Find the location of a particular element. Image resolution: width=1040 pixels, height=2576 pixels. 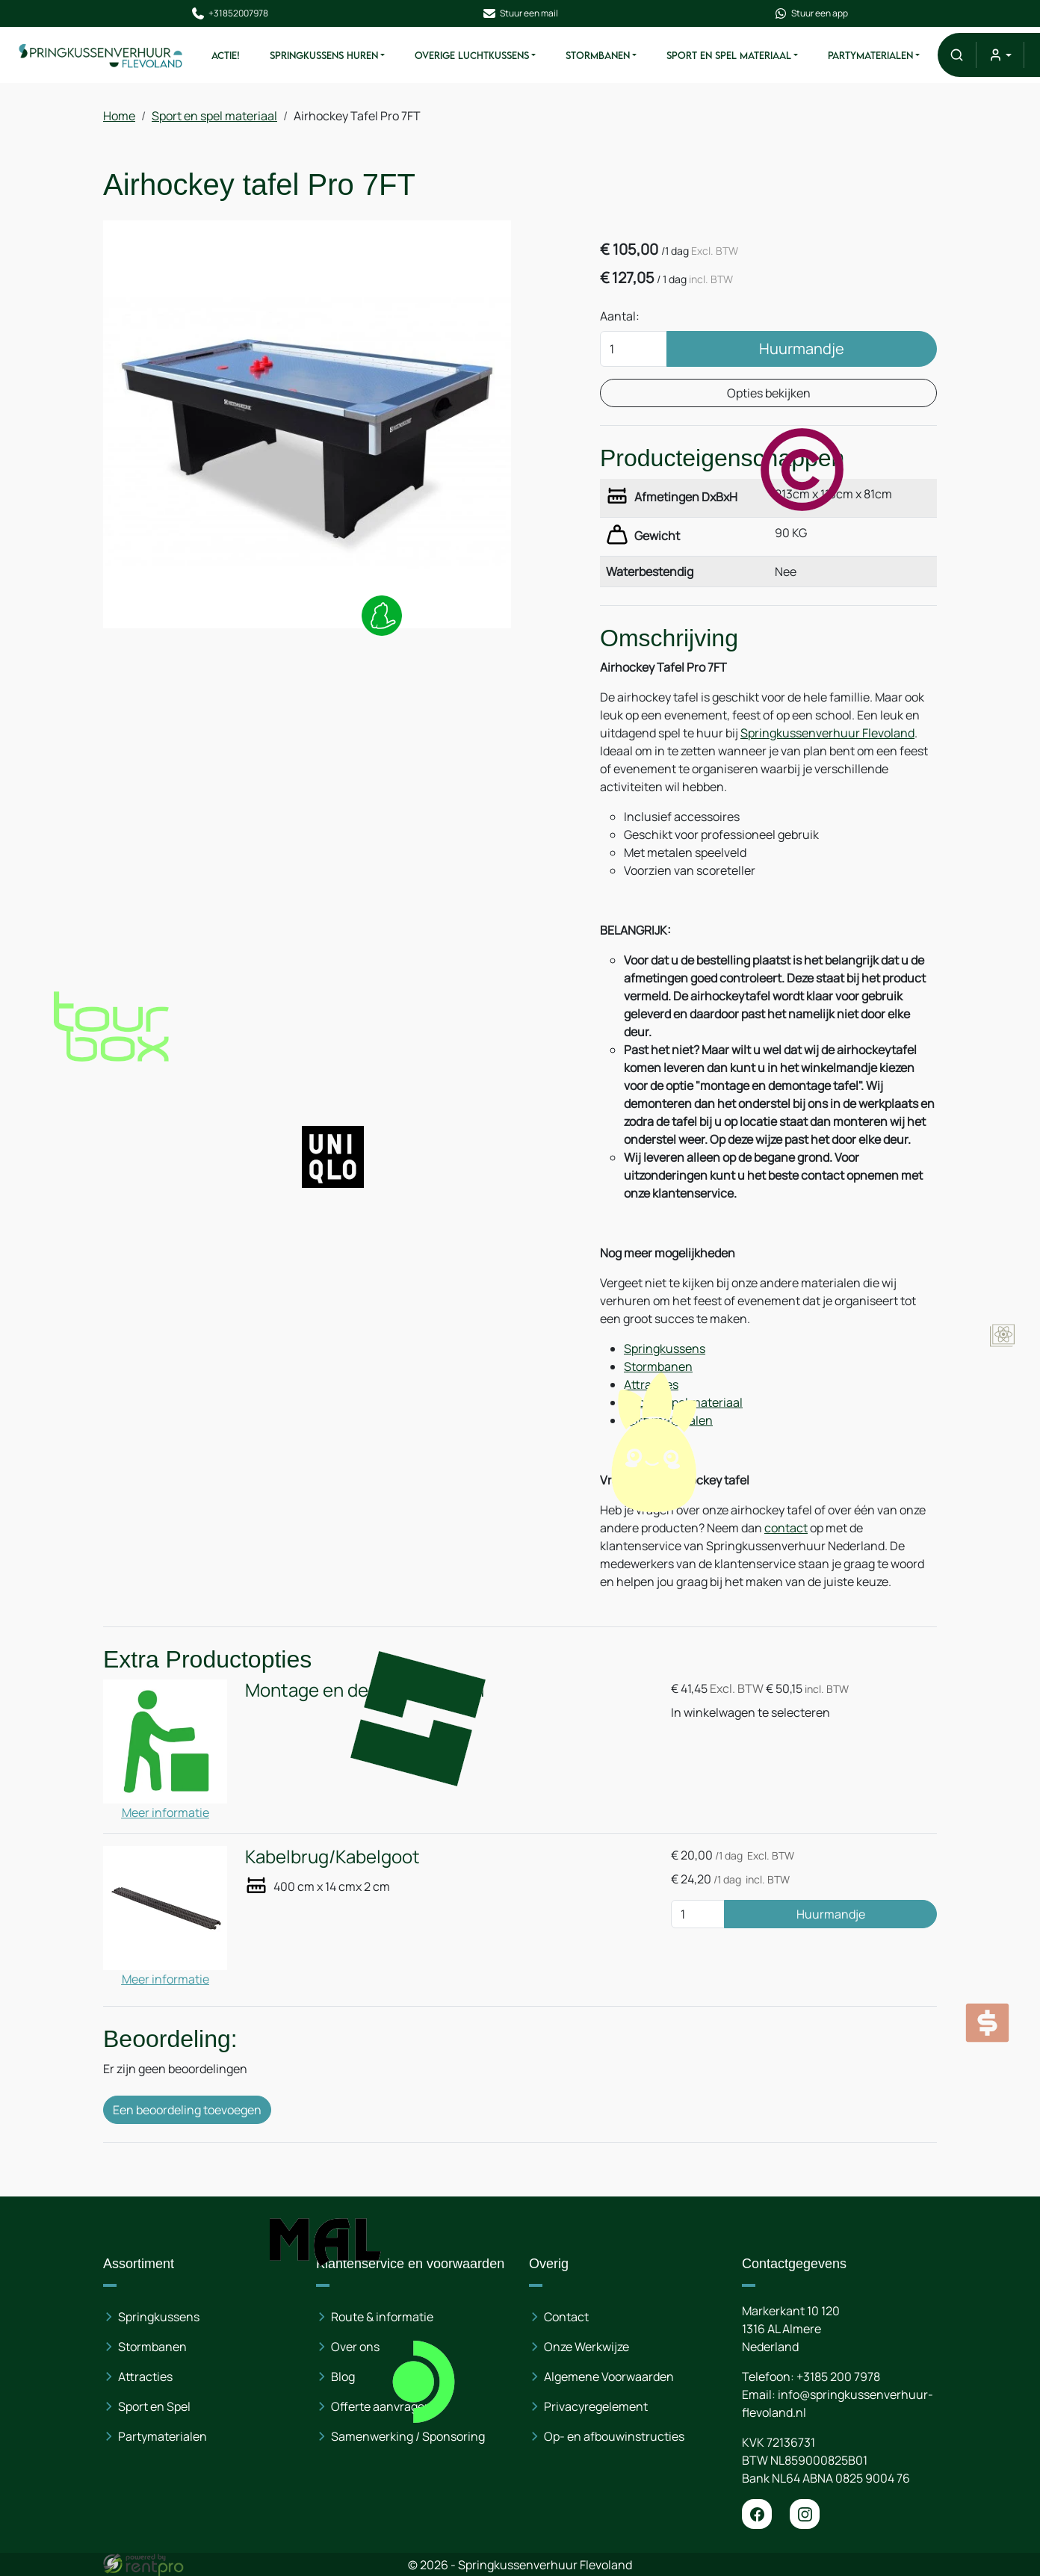

access financial or payment settings is located at coordinates (987, 2022).